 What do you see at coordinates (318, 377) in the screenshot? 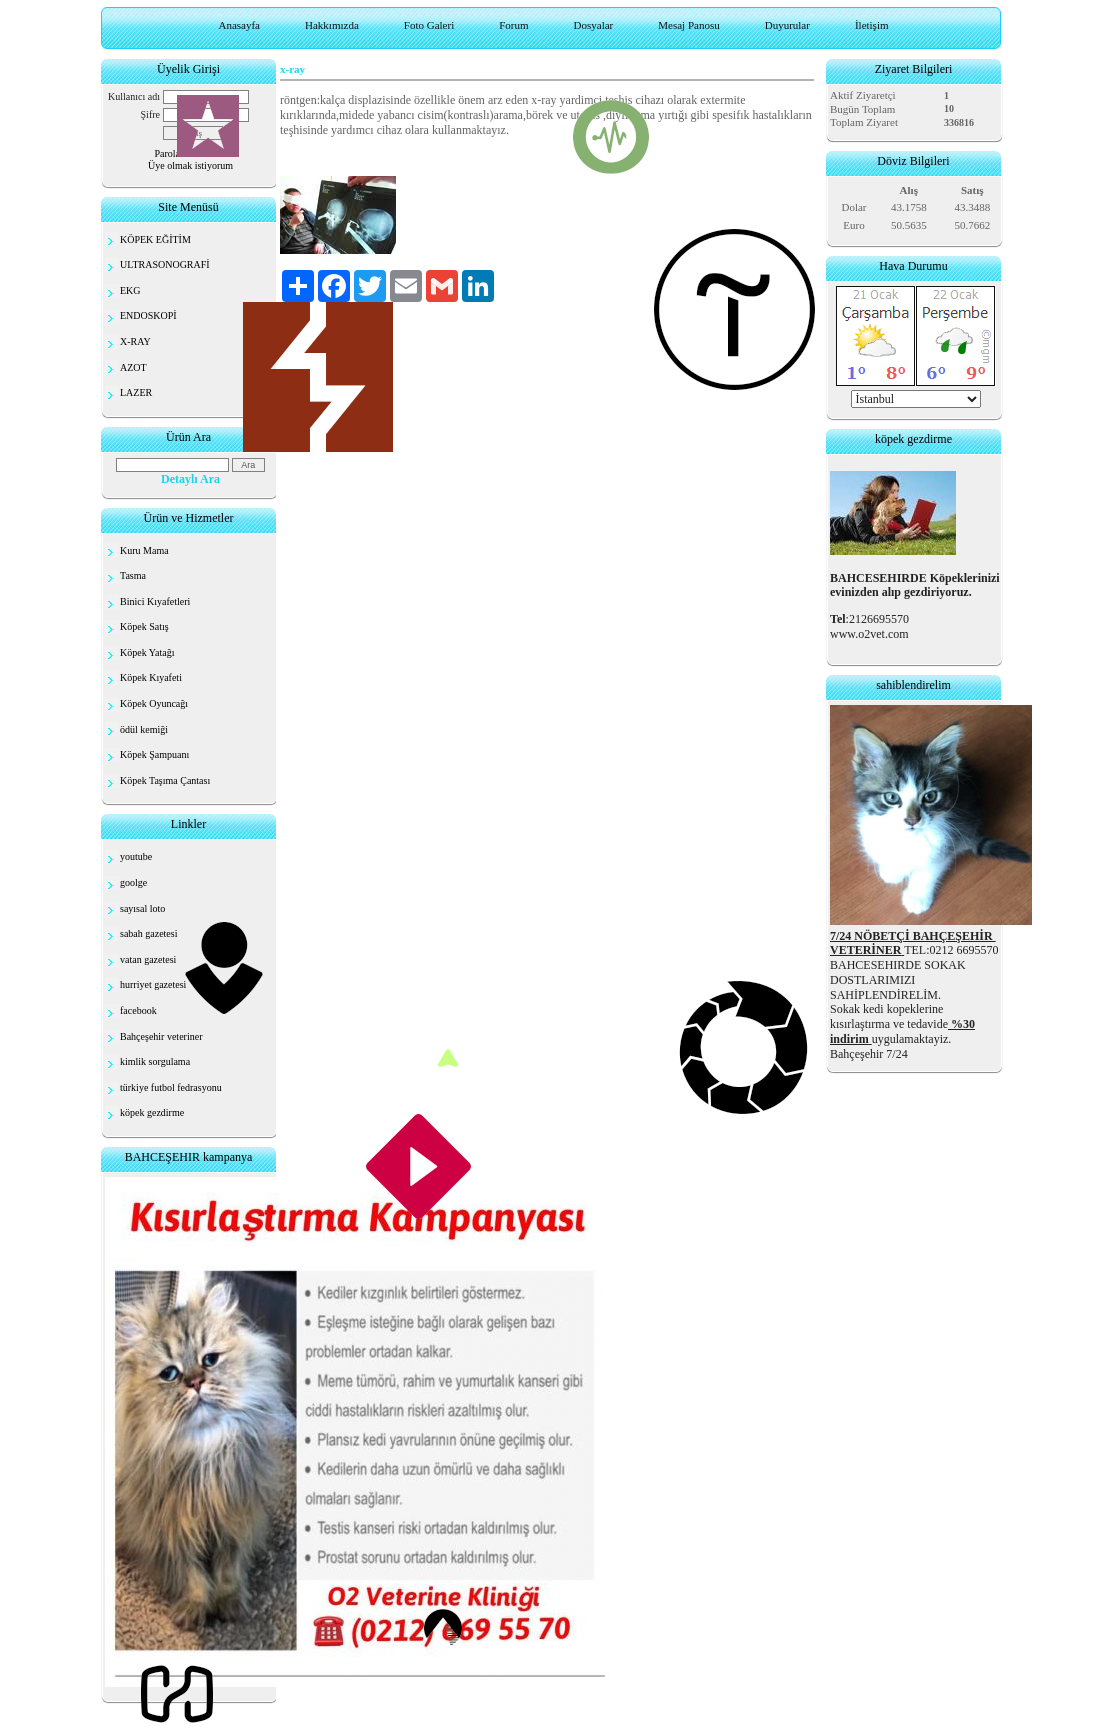
I see `visit portswigger website or resources` at bounding box center [318, 377].